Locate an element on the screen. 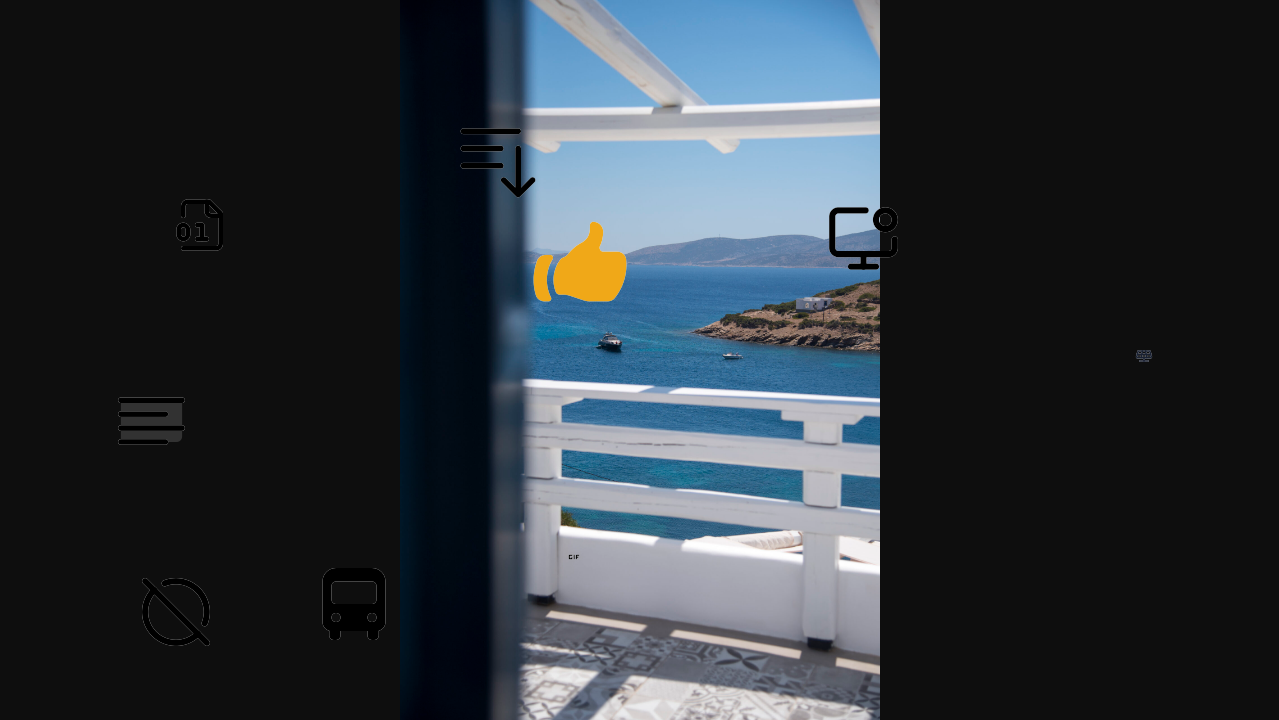 The height and width of the screenshot is (720, 1279). insert a gif into your message is located at coordinates (574, 557).